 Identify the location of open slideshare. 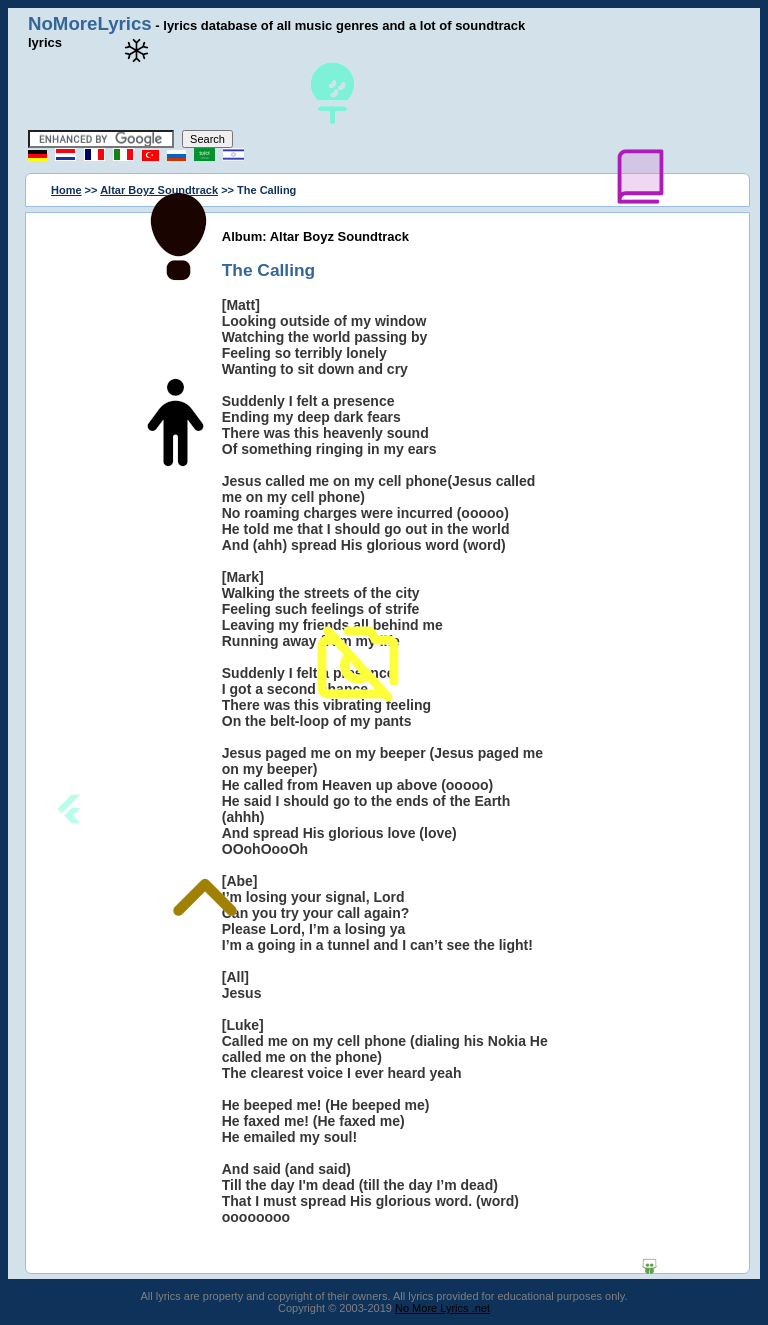
(649, 1266).